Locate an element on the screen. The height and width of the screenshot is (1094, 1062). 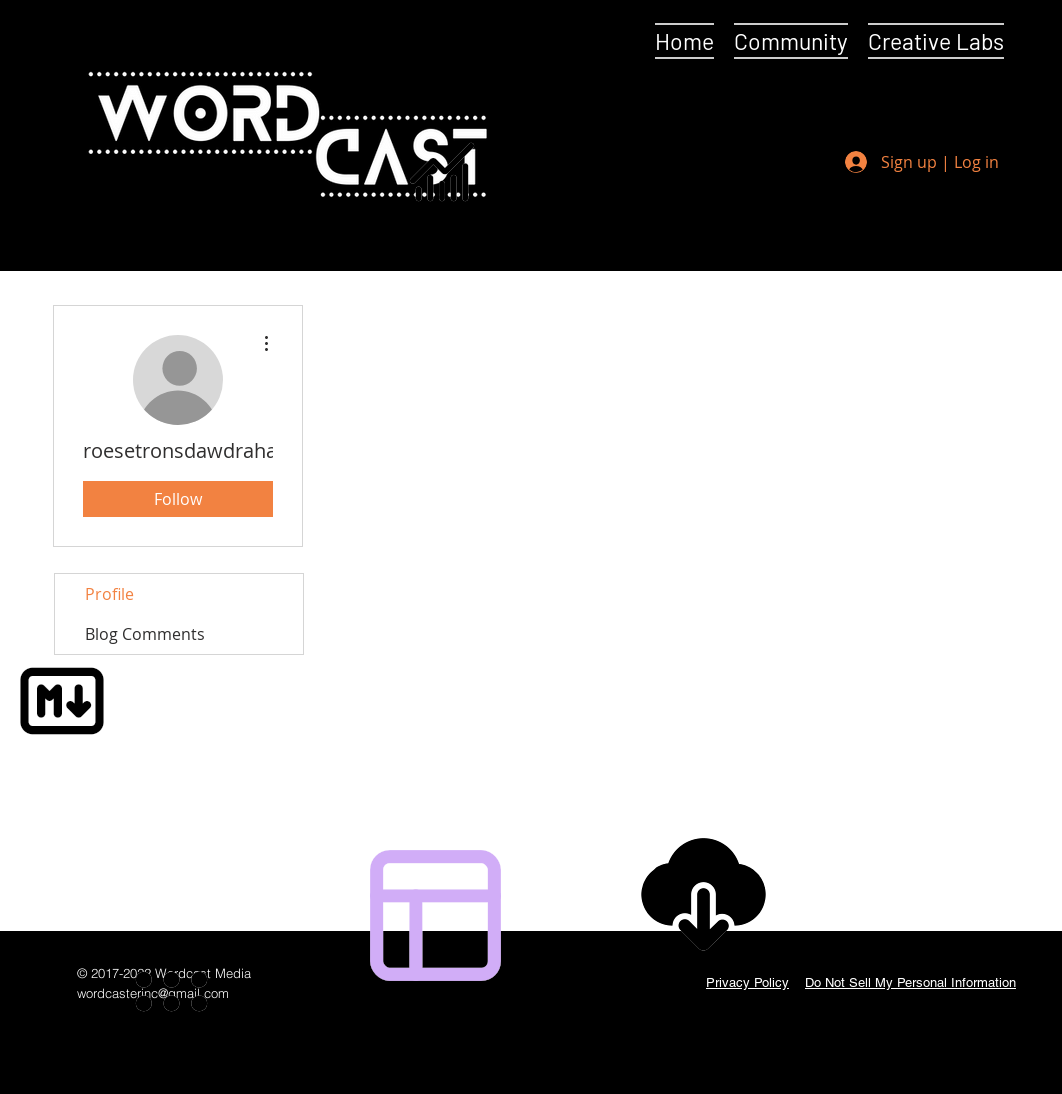
format text using markdown syntax is located at coordinates (62, 701).